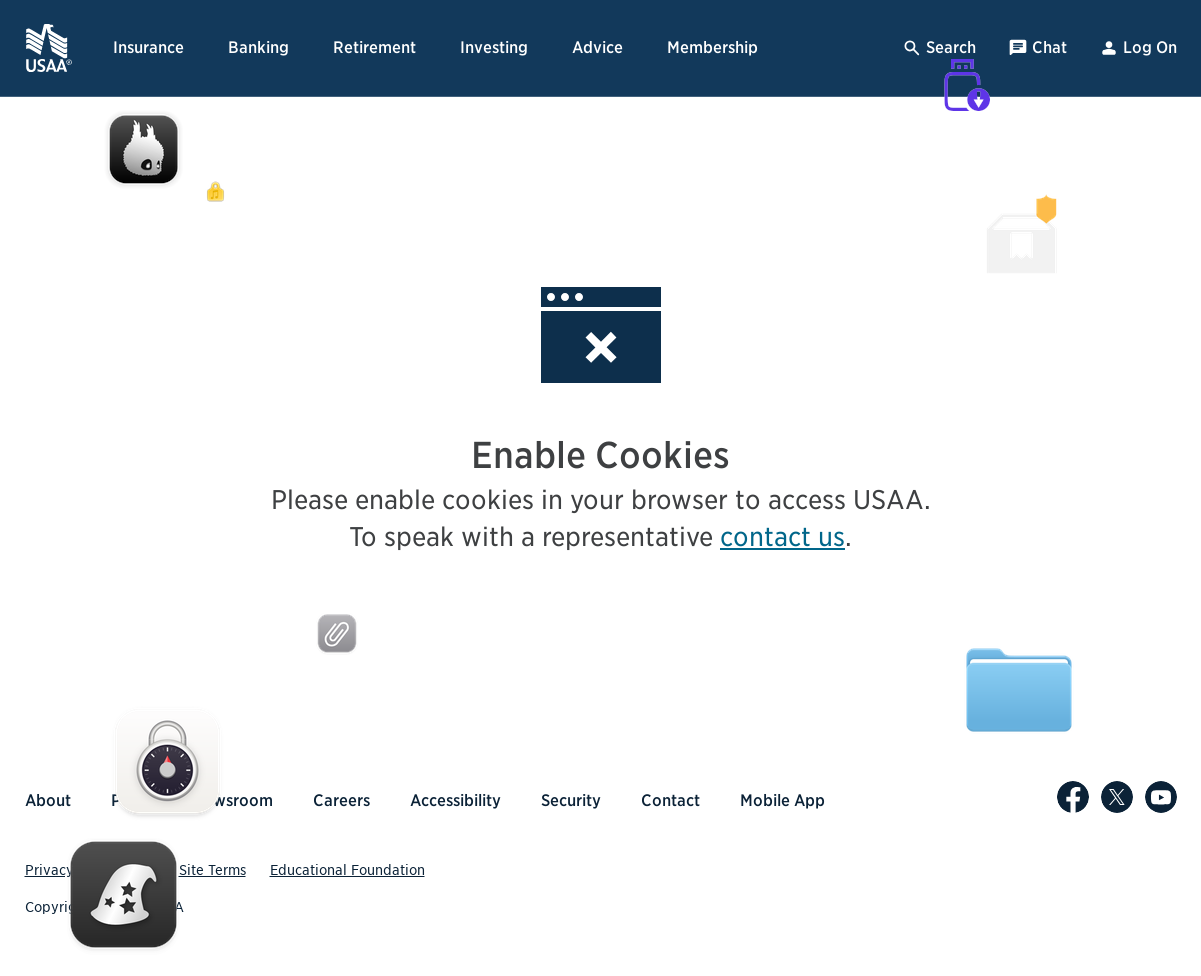  Describe the element at coordinates (964, 85) in the screenshot. I see `create a bootable USB drive` at that location.